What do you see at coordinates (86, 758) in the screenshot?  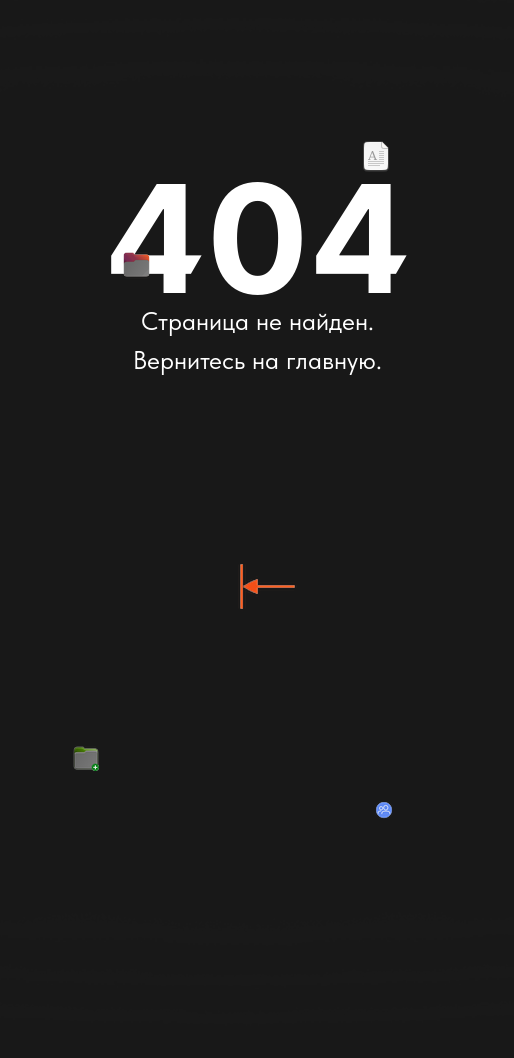 I see `create a new folder` at bounding box center [86, 758].